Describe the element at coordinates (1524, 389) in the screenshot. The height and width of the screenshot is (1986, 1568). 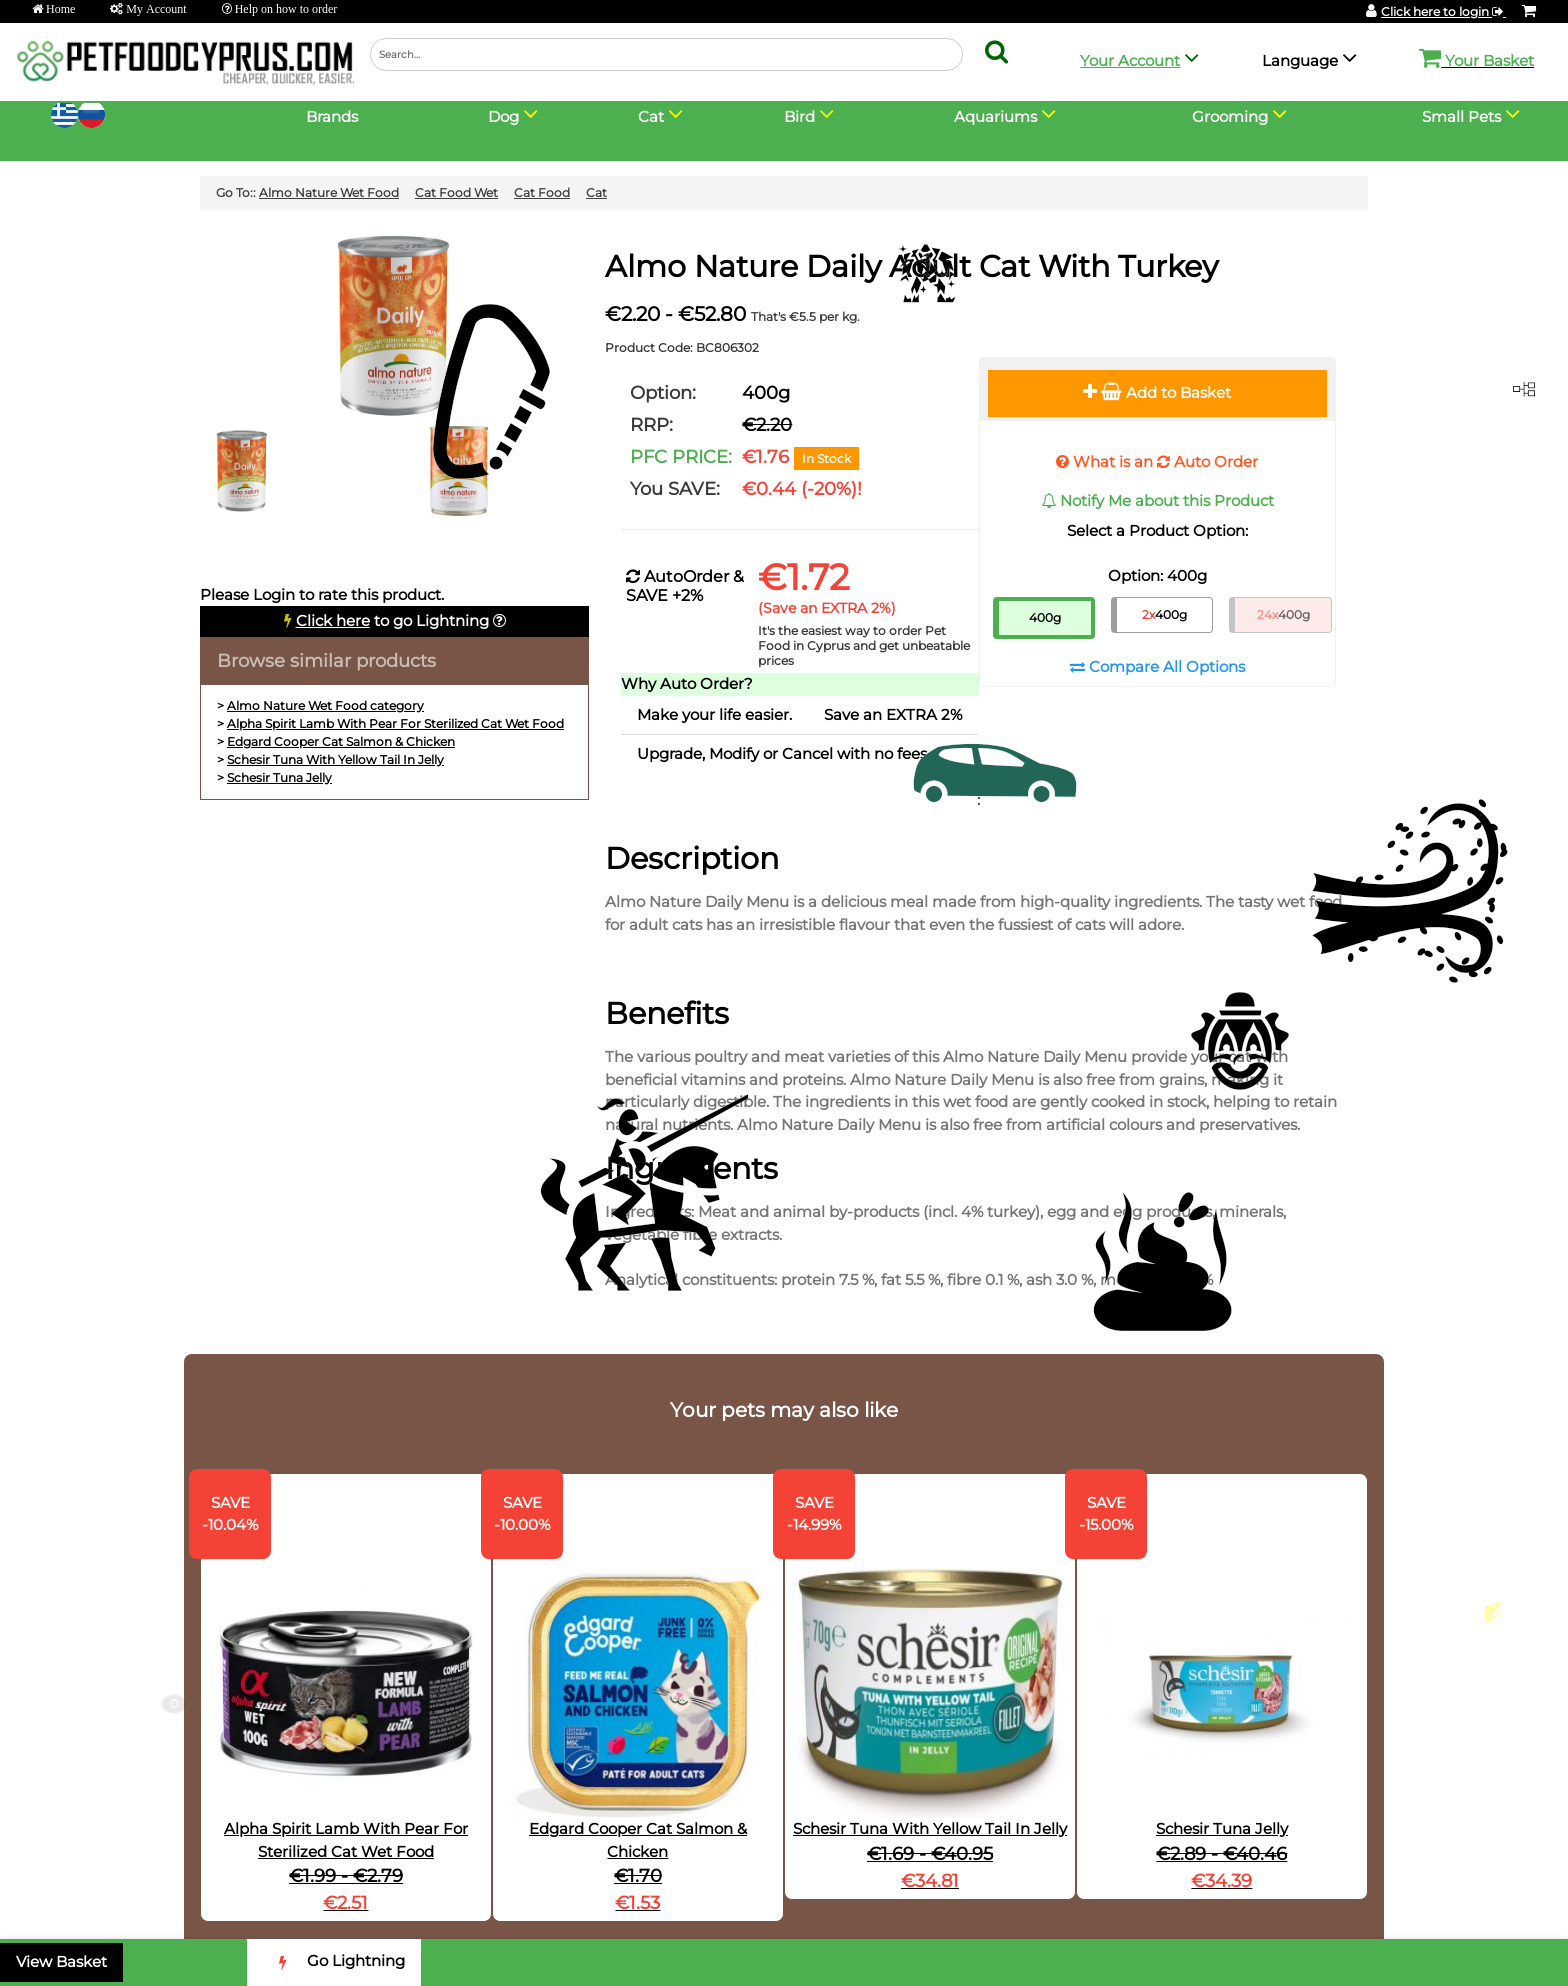
I see `expand or collapse a hierarchical tree view` at that location.